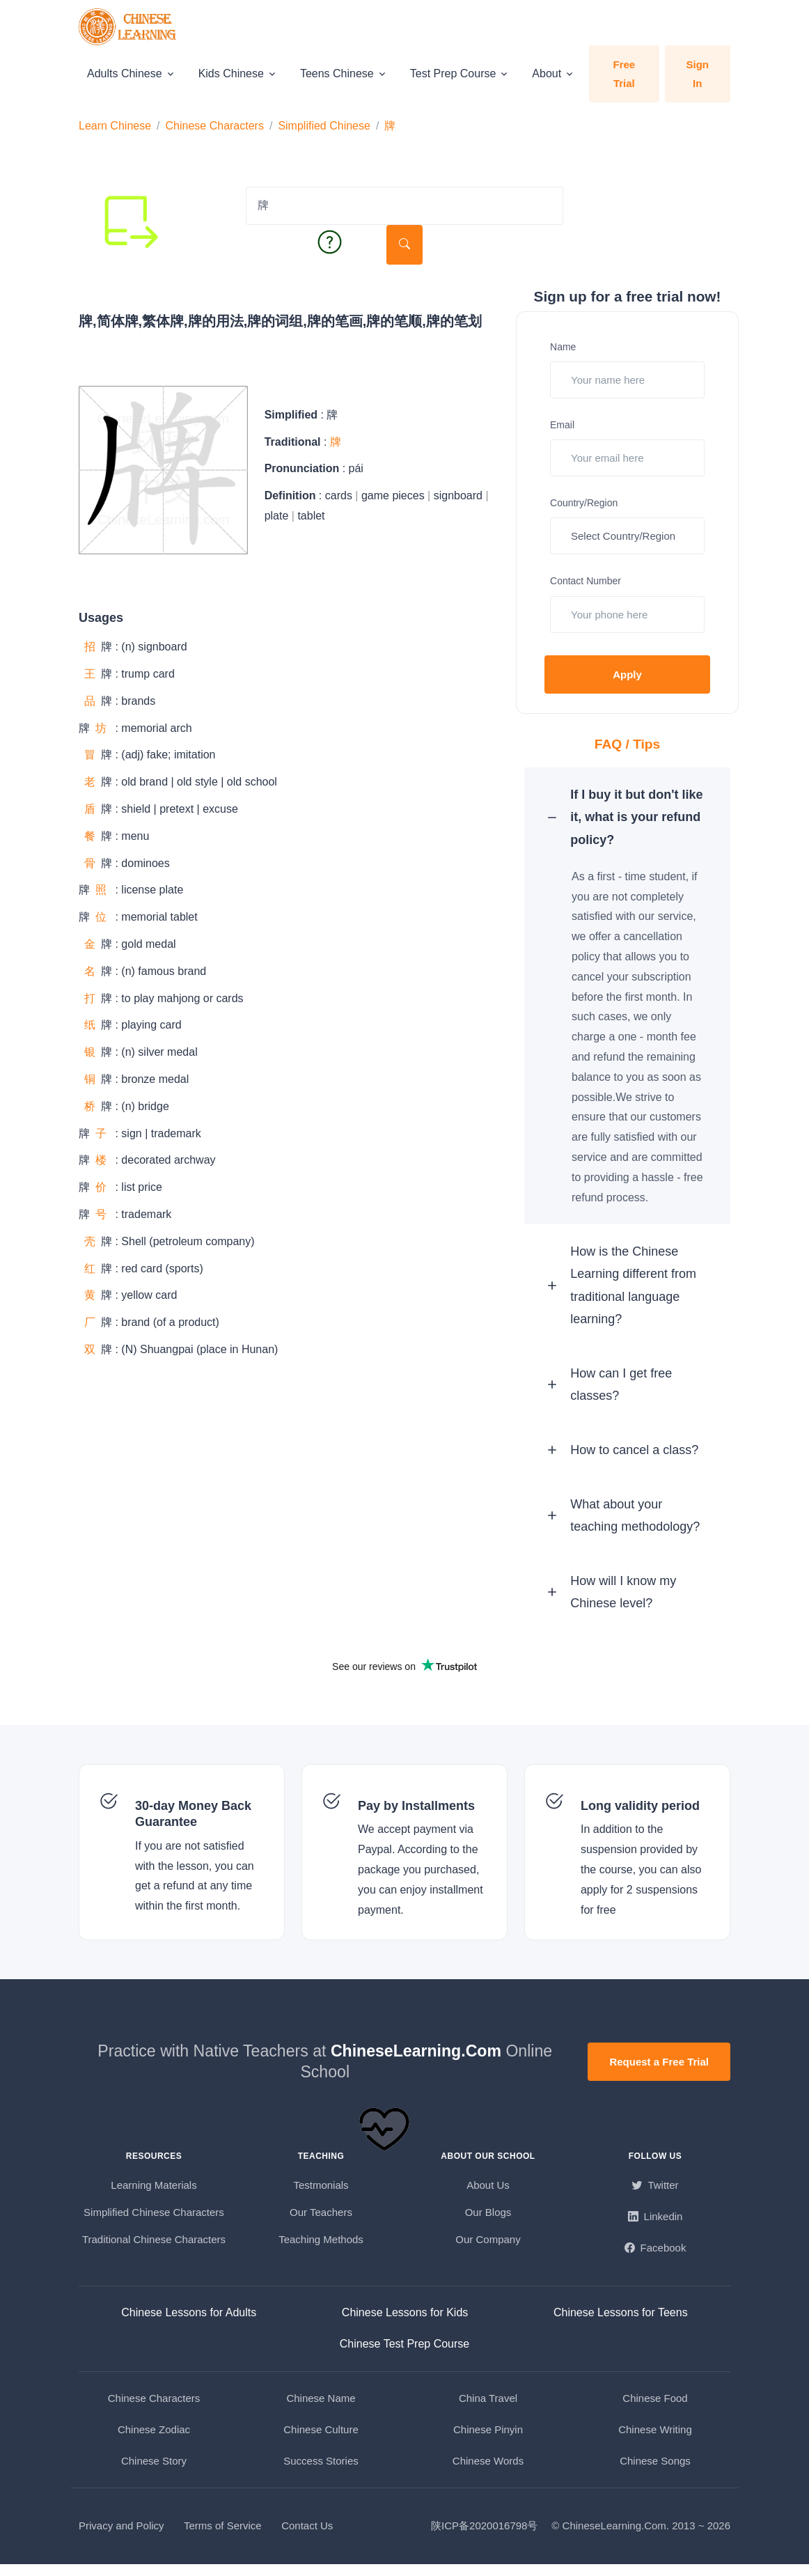 Image resolution: width=809 pixels, height=2576 pixels. What do you see at coordinates (329, 242) in the screenshot?
I see `access help or support` at bounding box center [329, 242].